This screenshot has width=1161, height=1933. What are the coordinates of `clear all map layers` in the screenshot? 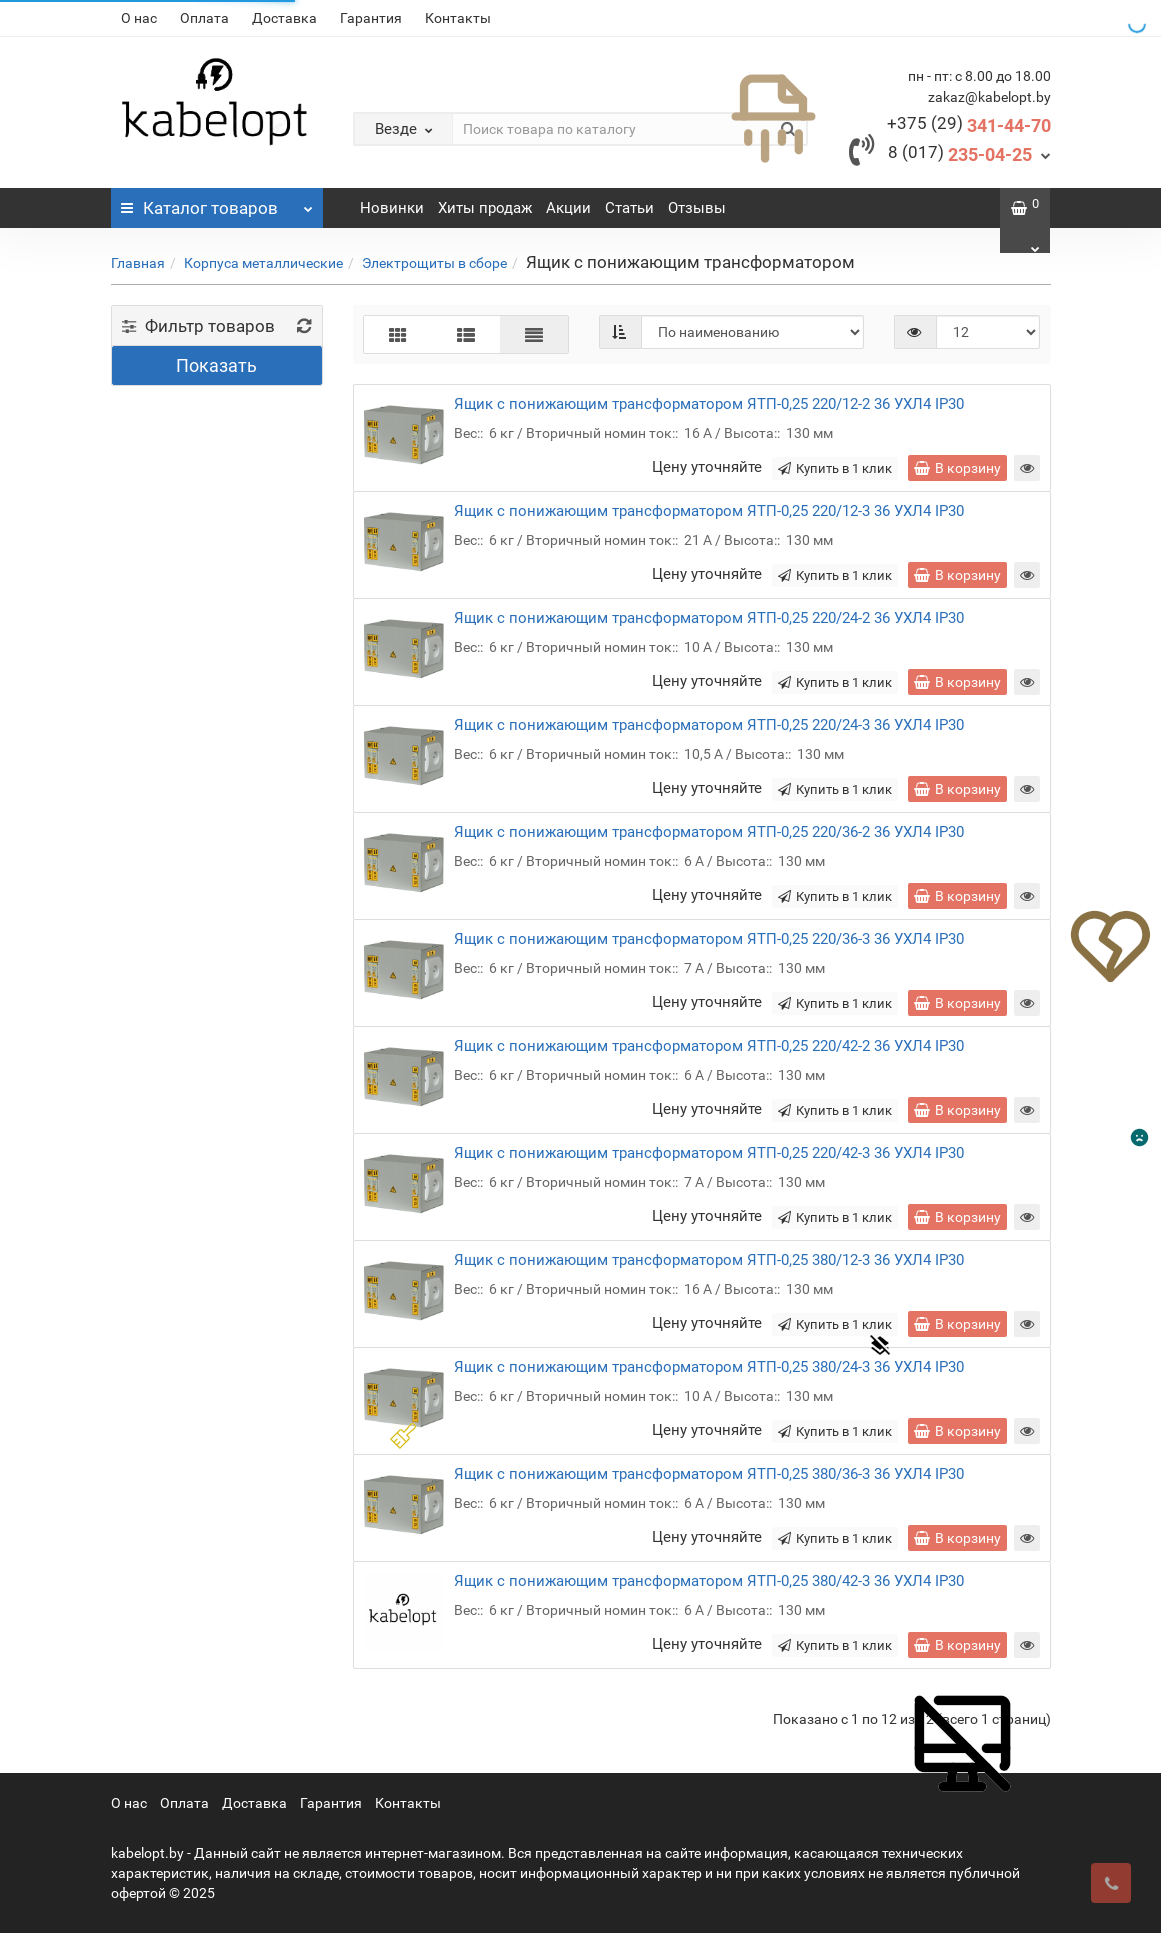 It's located at (880, 1346).